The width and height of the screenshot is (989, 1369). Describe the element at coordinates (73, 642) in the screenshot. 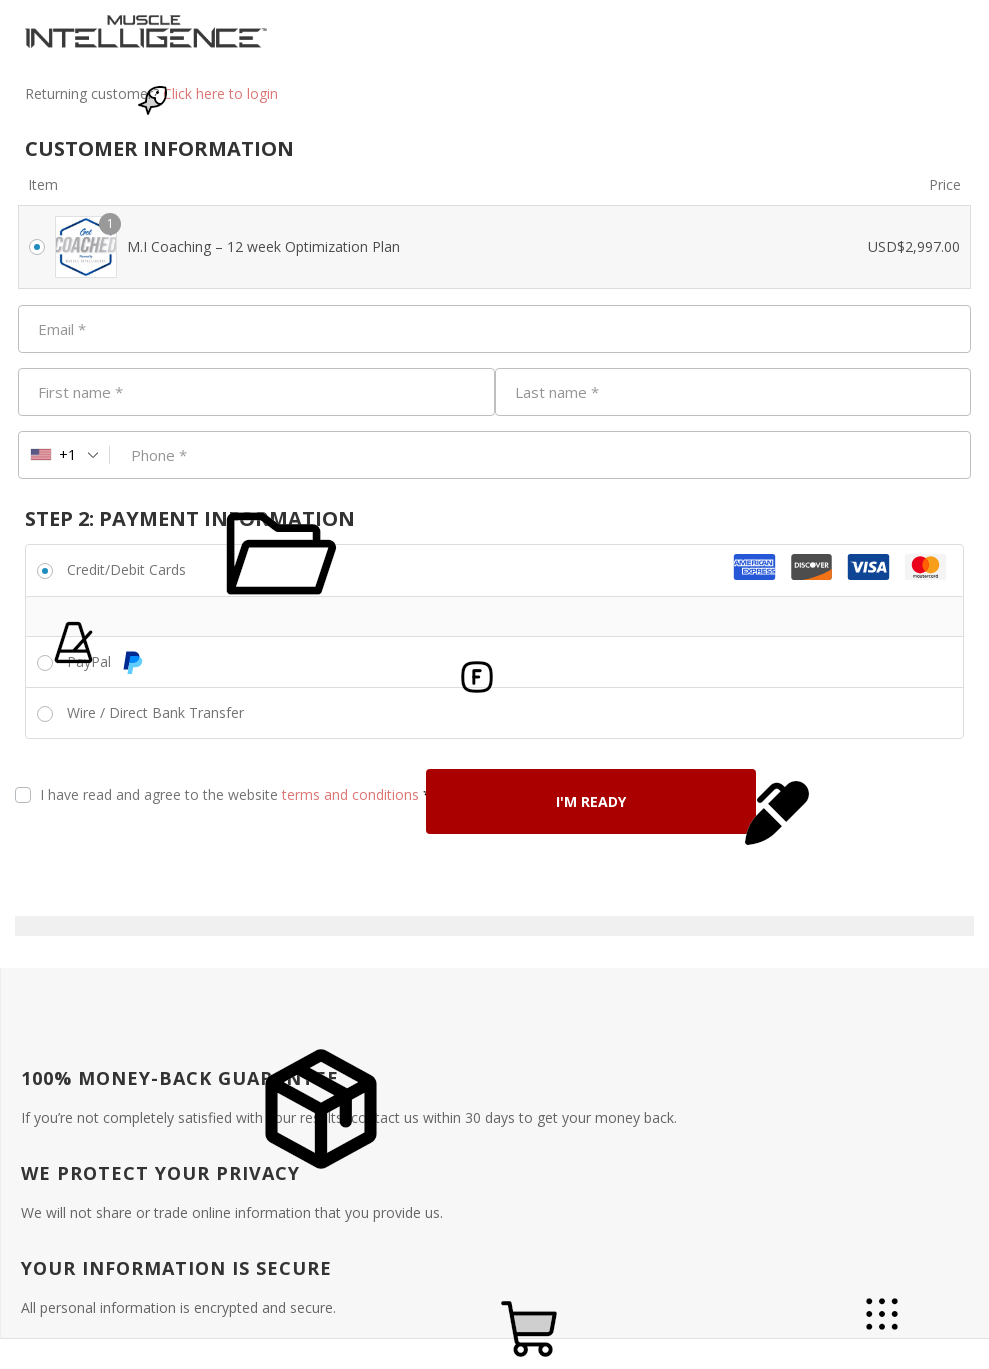

I see `adjust tempo or timing settings` at that location.